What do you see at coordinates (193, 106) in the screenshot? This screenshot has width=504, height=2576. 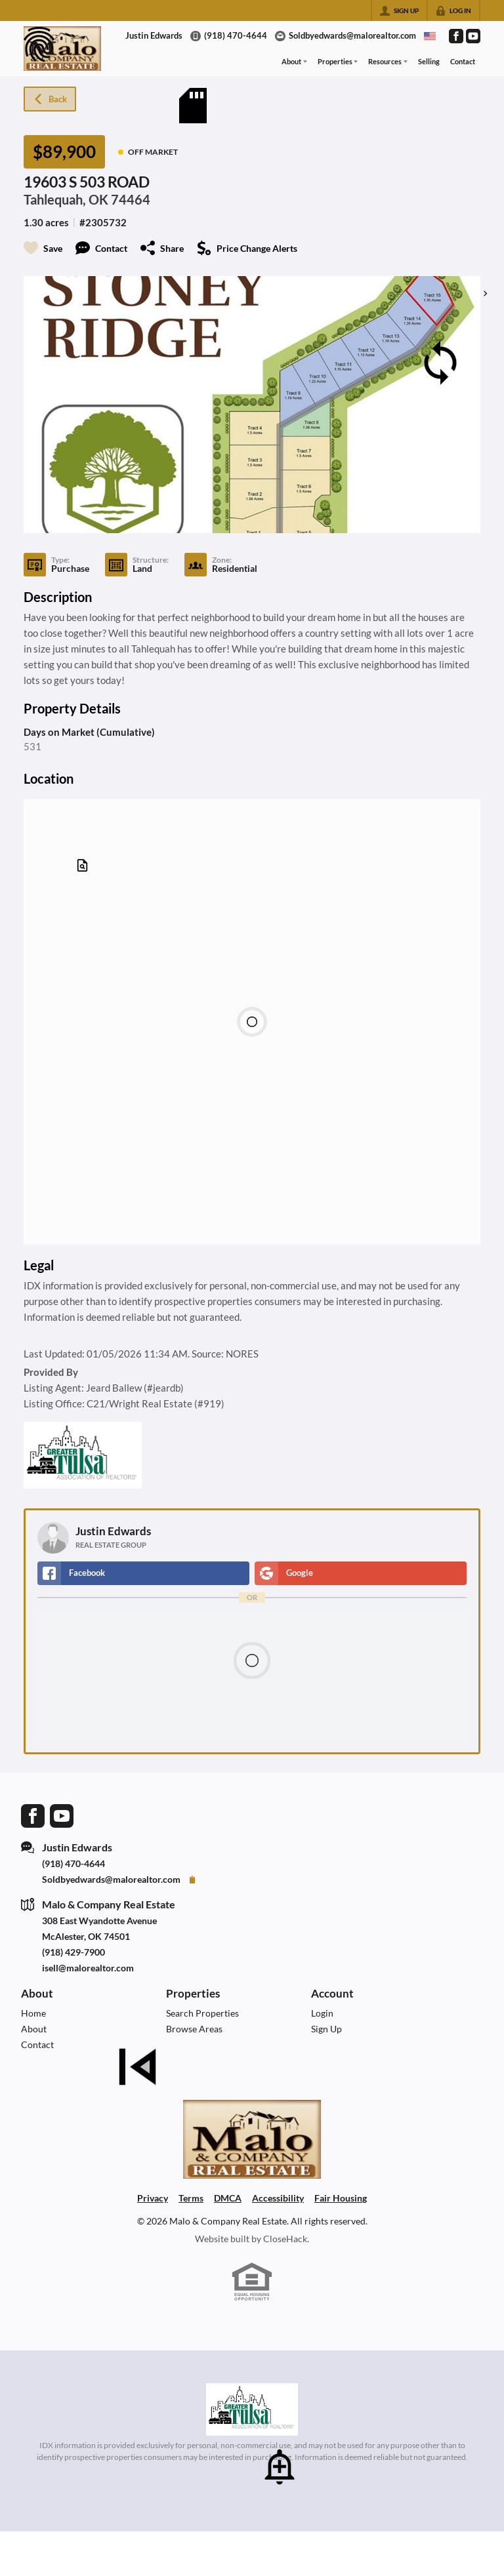 I see `access sd card storage` at bounding box center [193, 106].